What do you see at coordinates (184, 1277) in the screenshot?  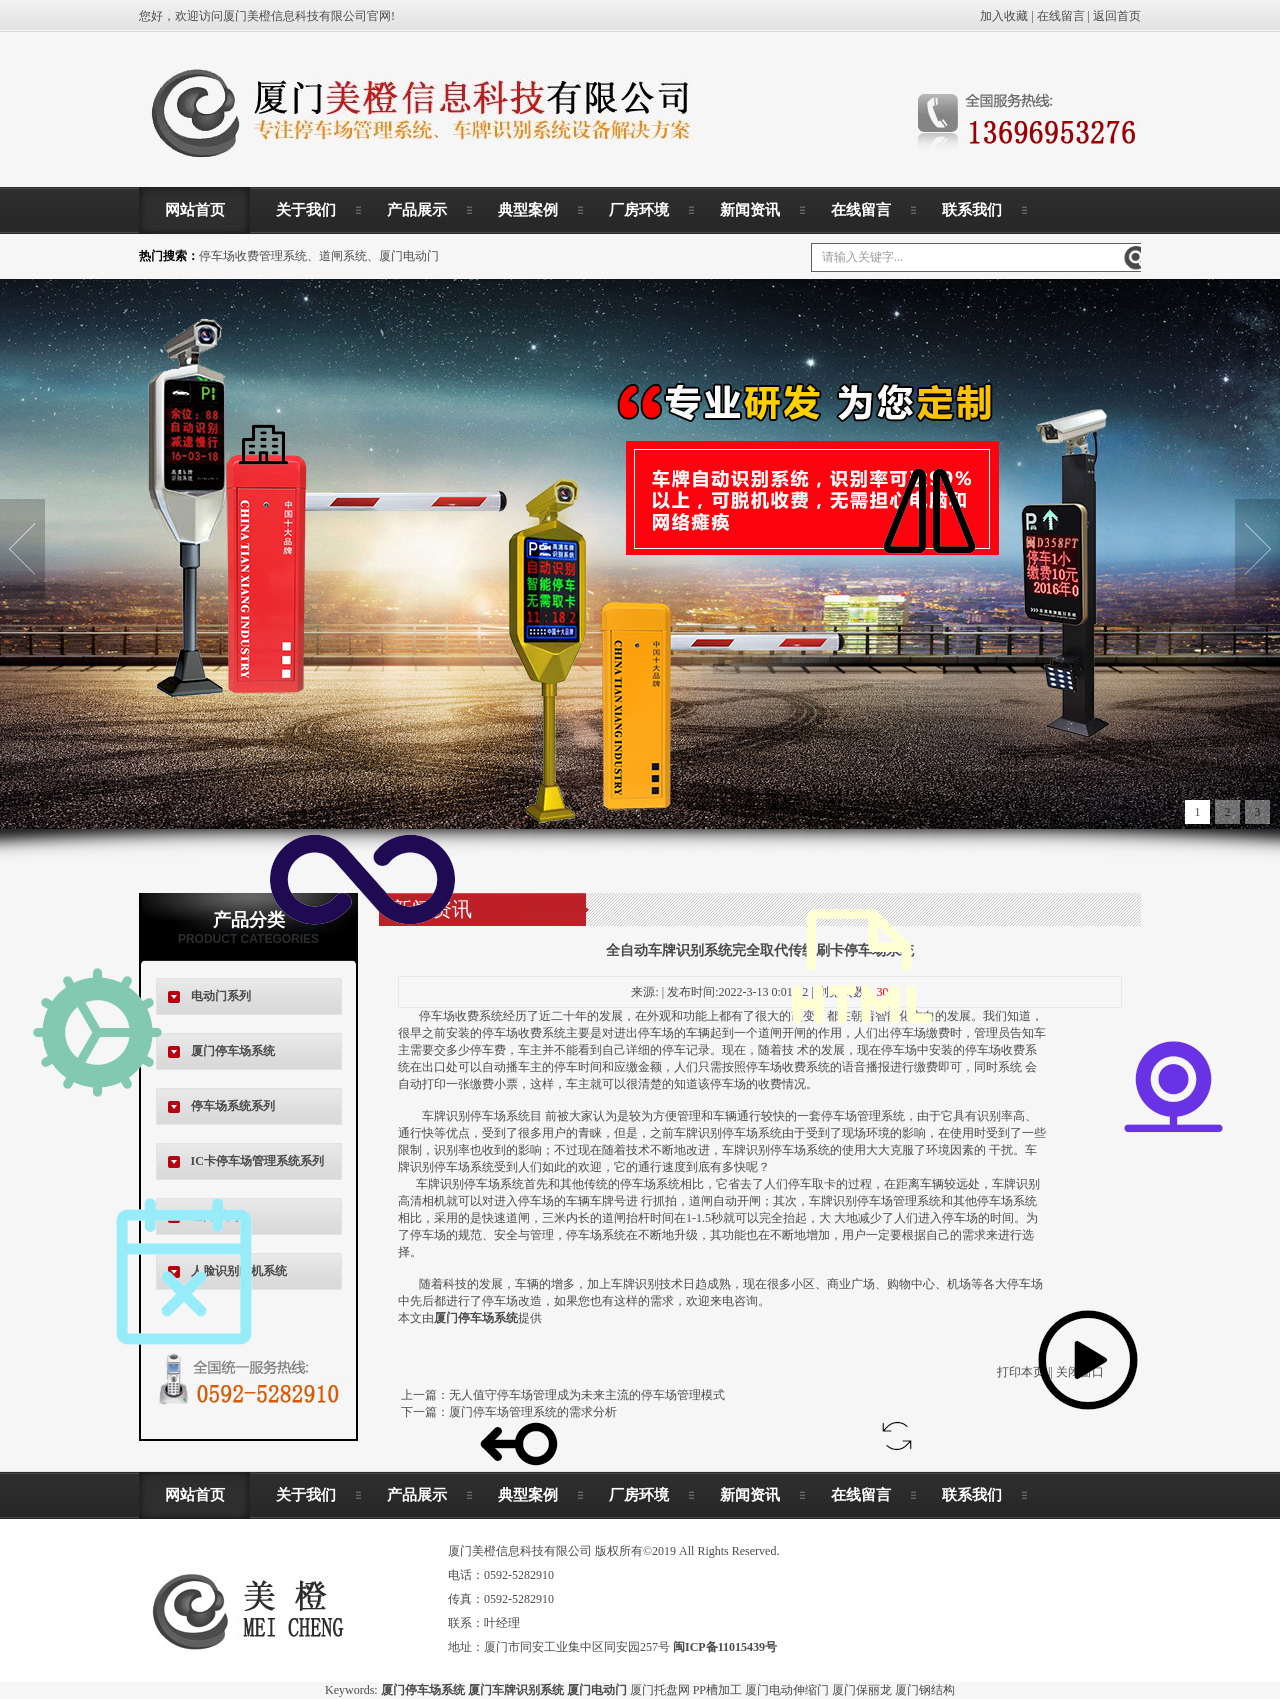 I see `cancel or delete a scheduled event` at bounding box center [184, 1277].